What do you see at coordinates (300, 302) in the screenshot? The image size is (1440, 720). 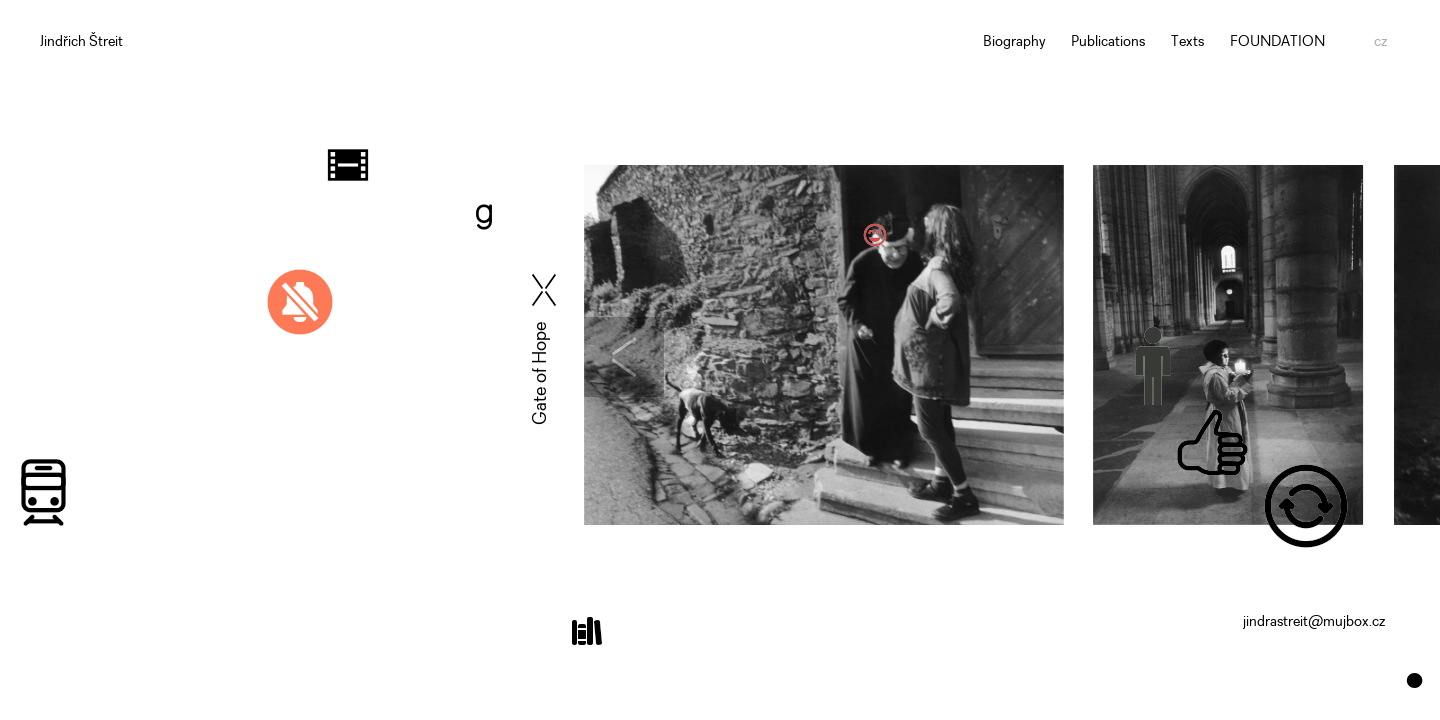 I see `mute notifications` at bounding box center [300, 302].